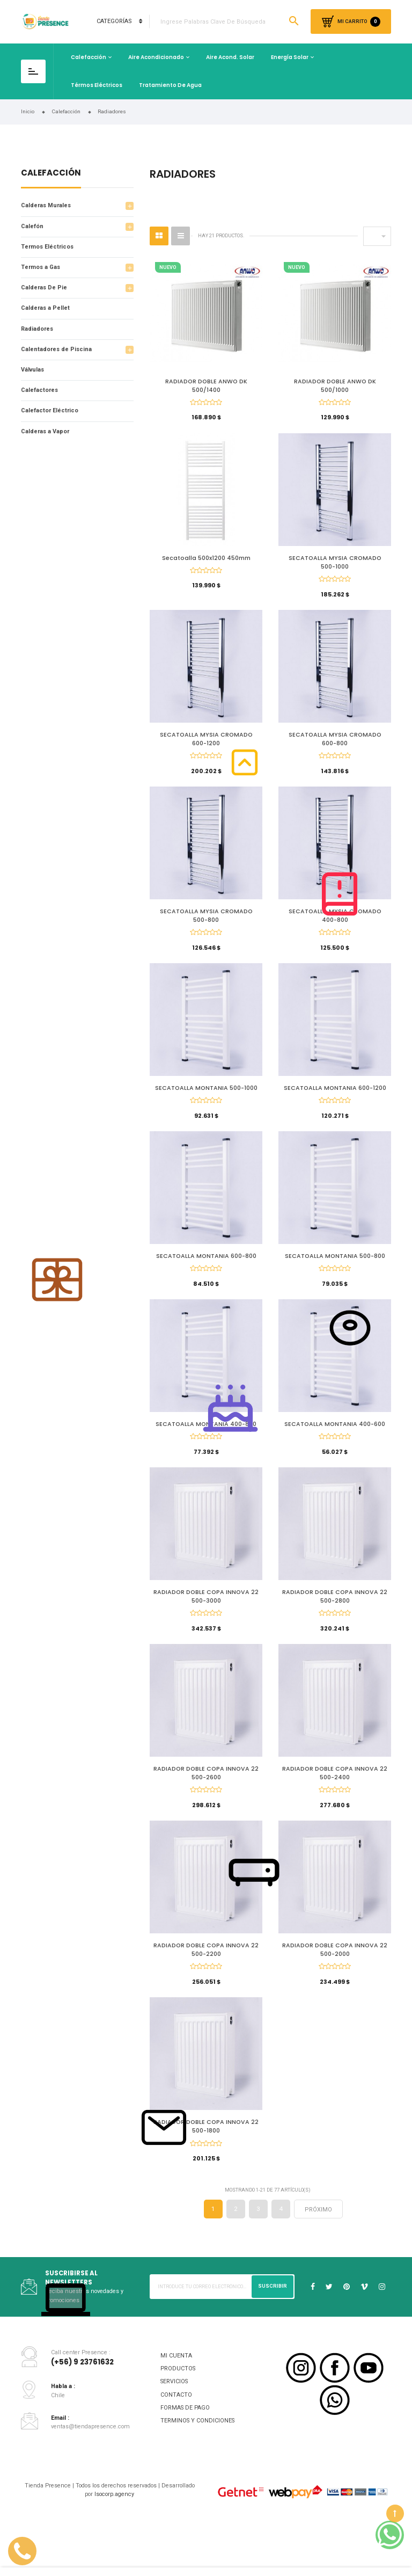 Image resolution: width=412 pixels, height=2576 pixels. What do you see at coordinates (65, 2300) in the screenshot?
I see `access desktop or computer settings` at bounding box center [65, 2300].